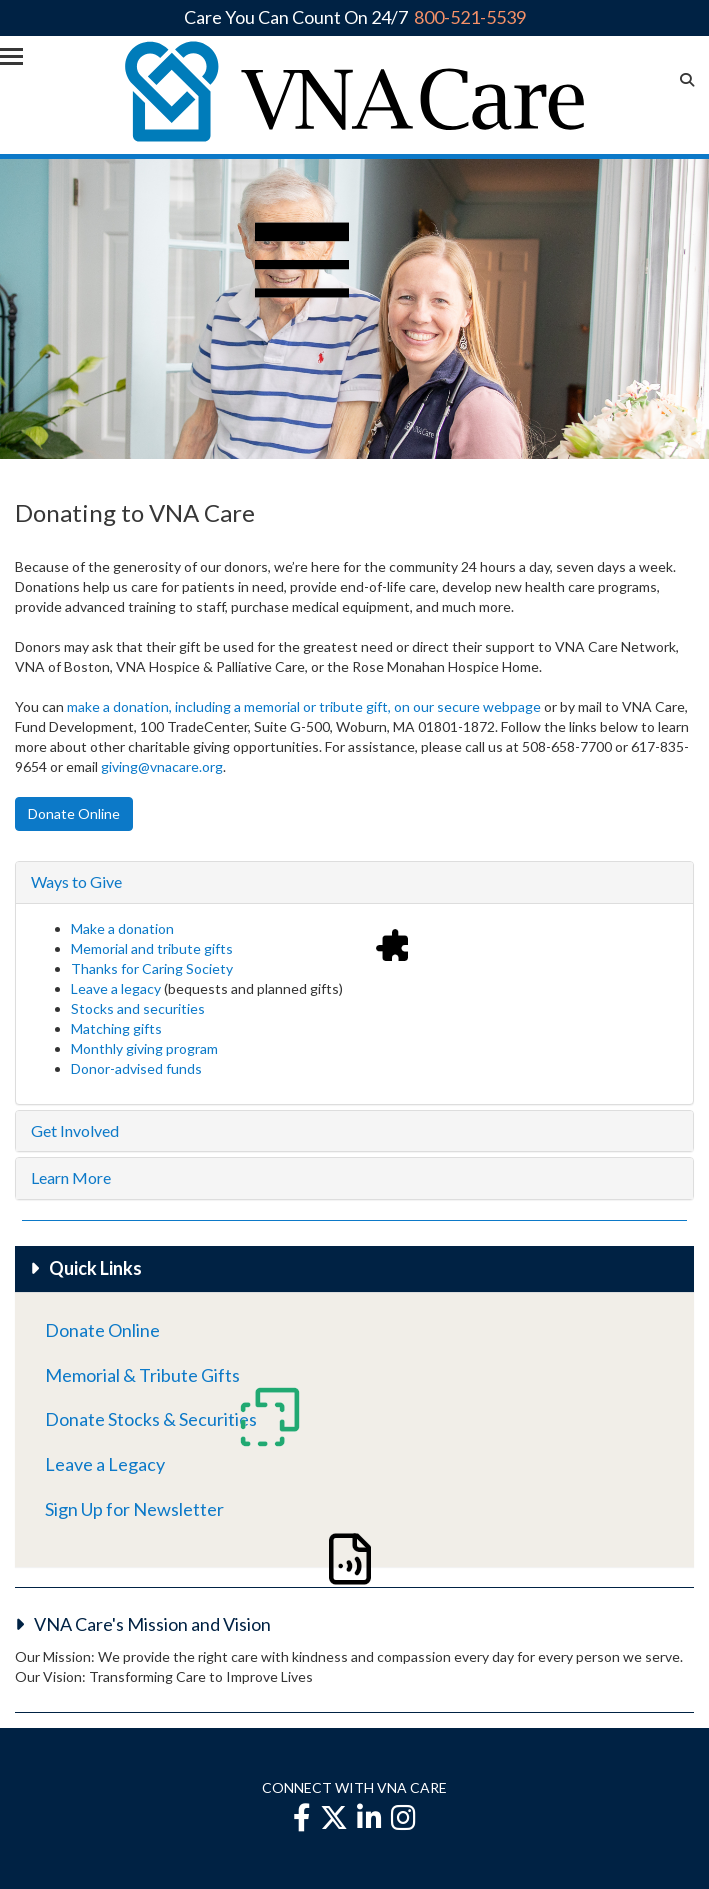  What do you see at coordinates (270, 1417) in the screenshot?
I see `bring selected layer to front` at bounding box center [270, 1417].